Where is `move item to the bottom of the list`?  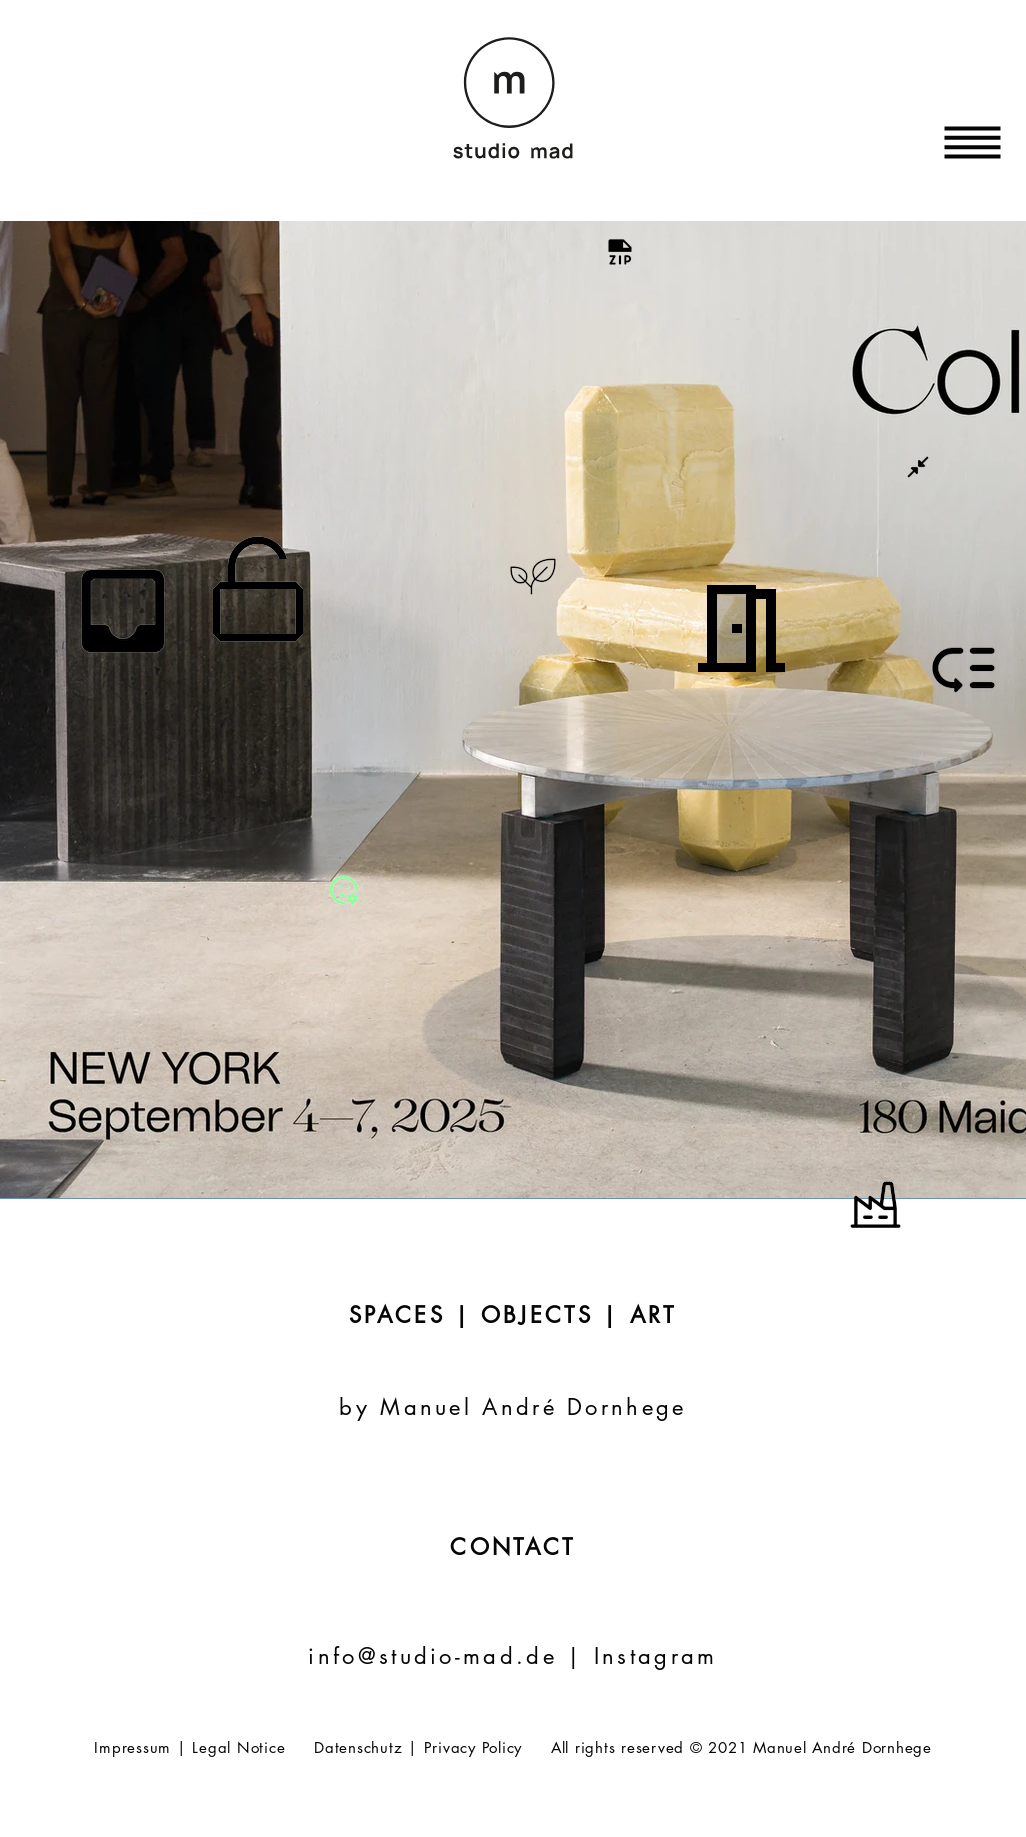
move item to the bottom of the list is located at coordinates (963, 669).